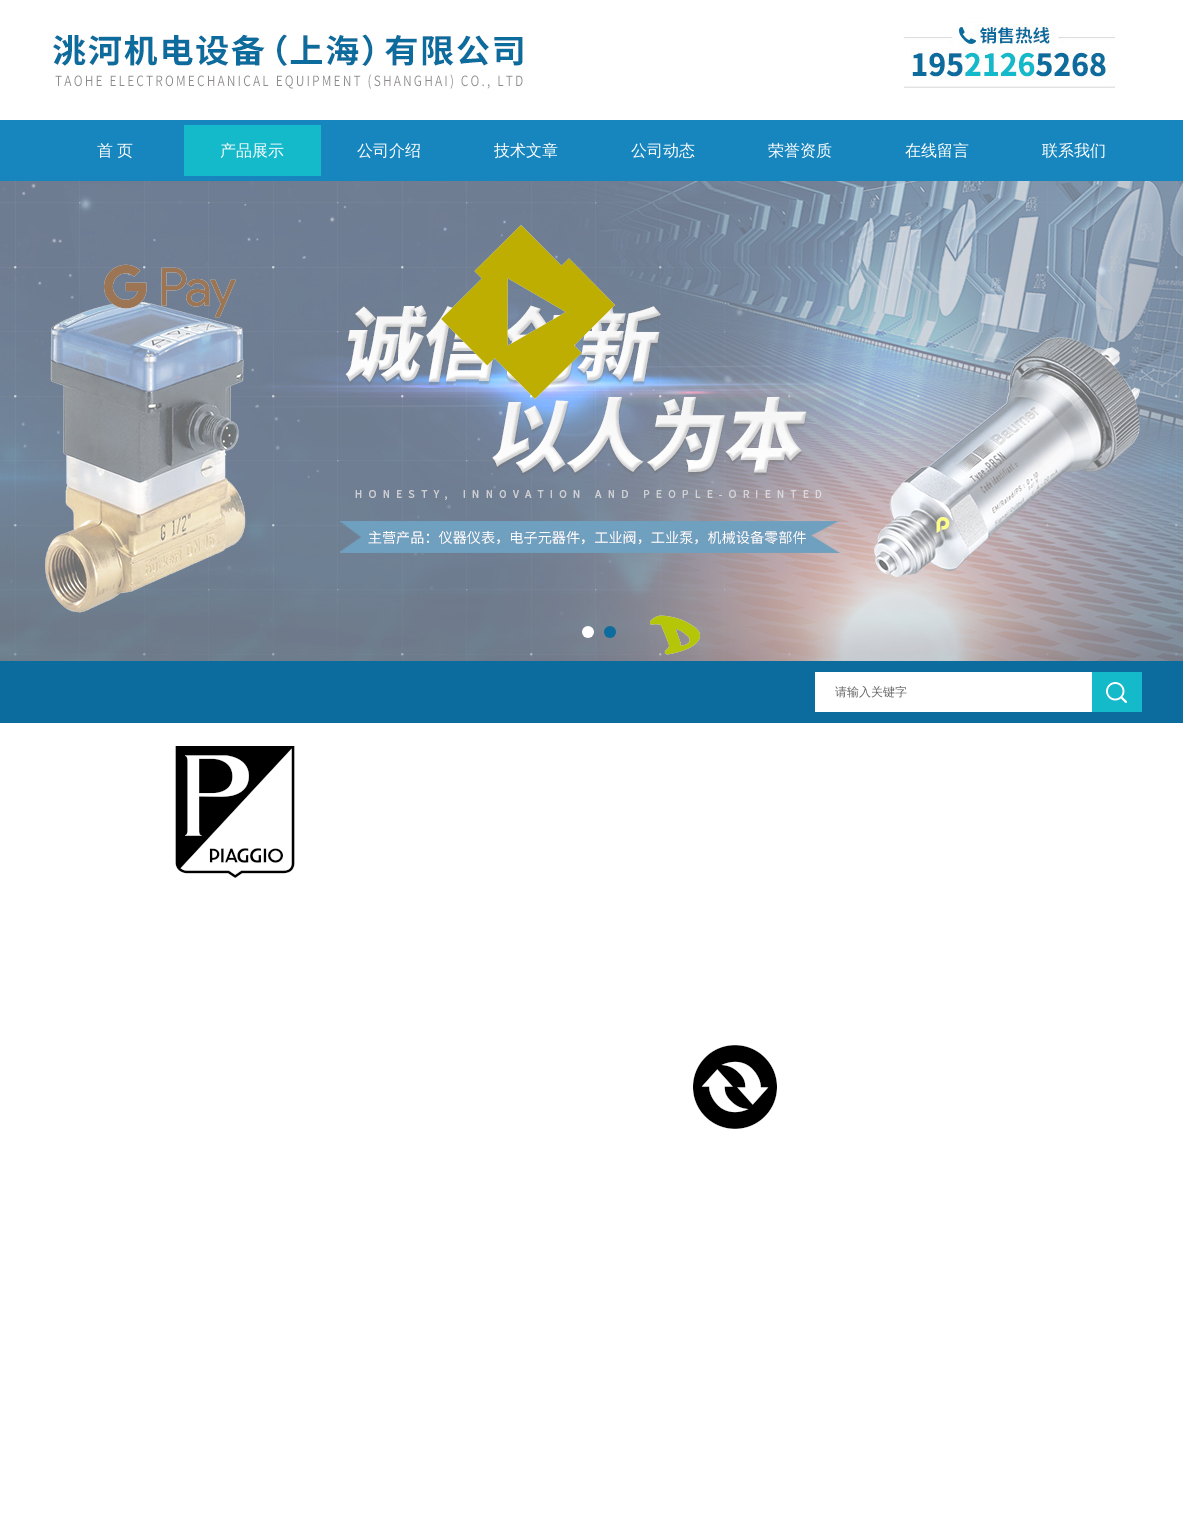 The image size is (1183, 1523). I want to click on open disroot platform services, so click(675, 635).